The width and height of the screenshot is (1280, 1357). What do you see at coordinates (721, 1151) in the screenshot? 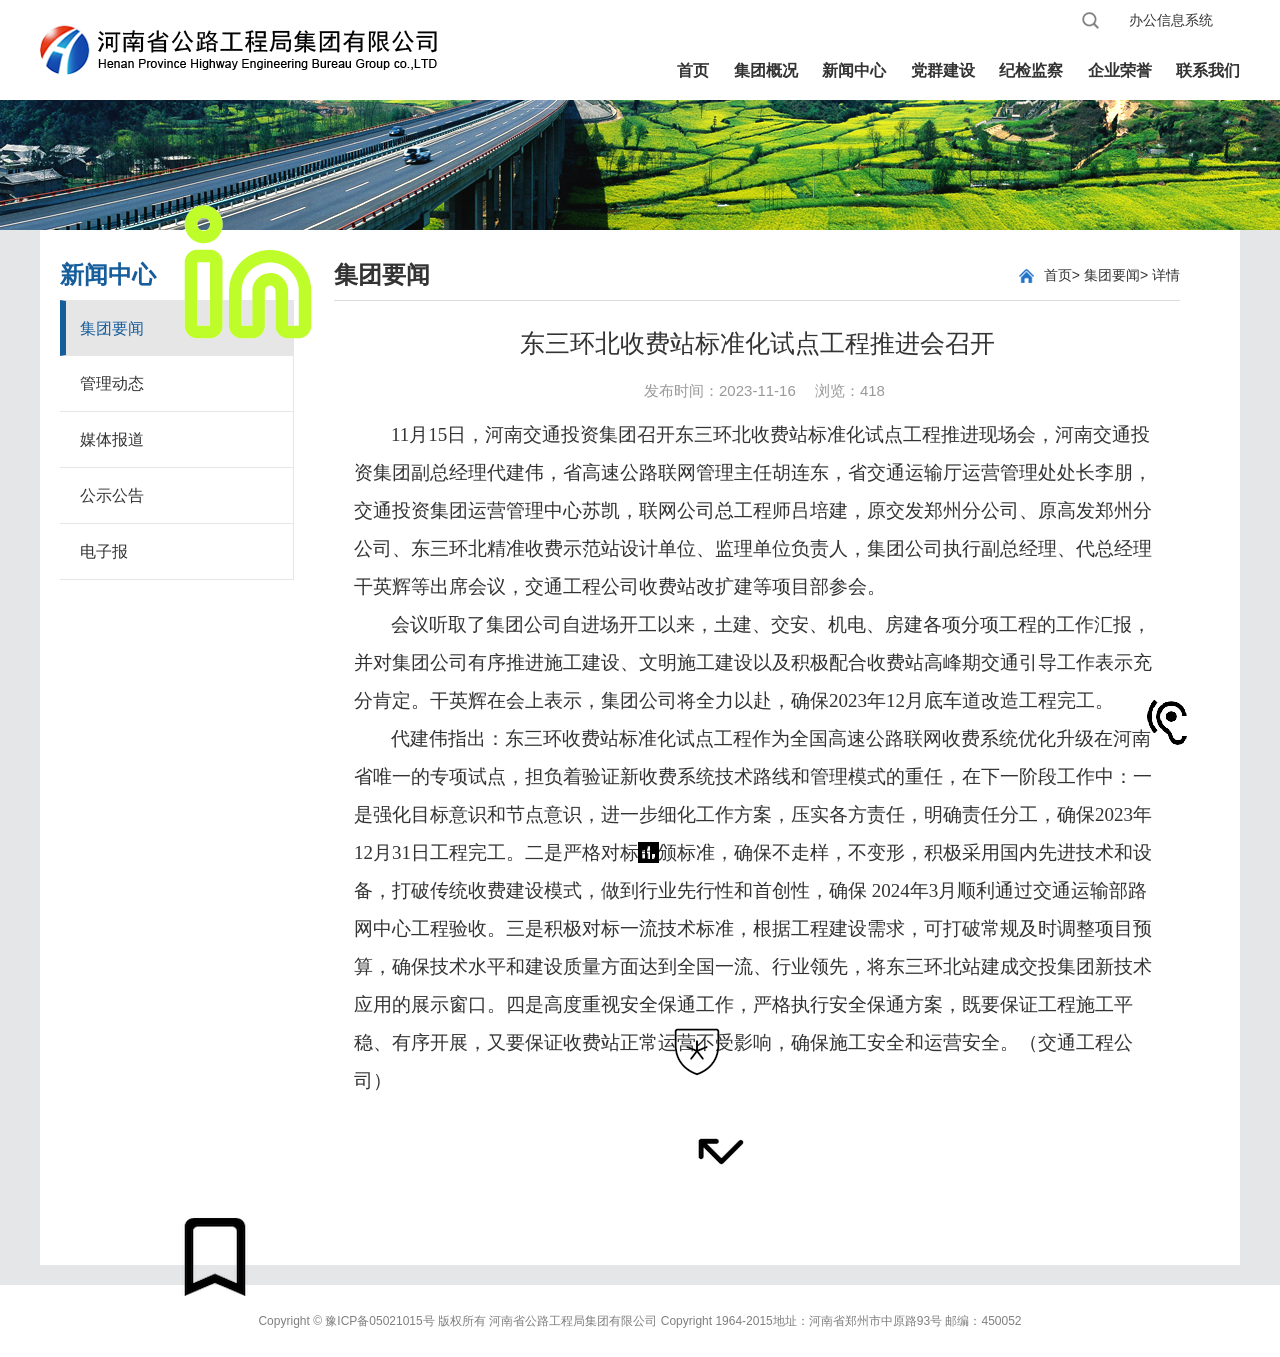
I see `indicates a missed incoming call` at bounding box center [721, 1151].